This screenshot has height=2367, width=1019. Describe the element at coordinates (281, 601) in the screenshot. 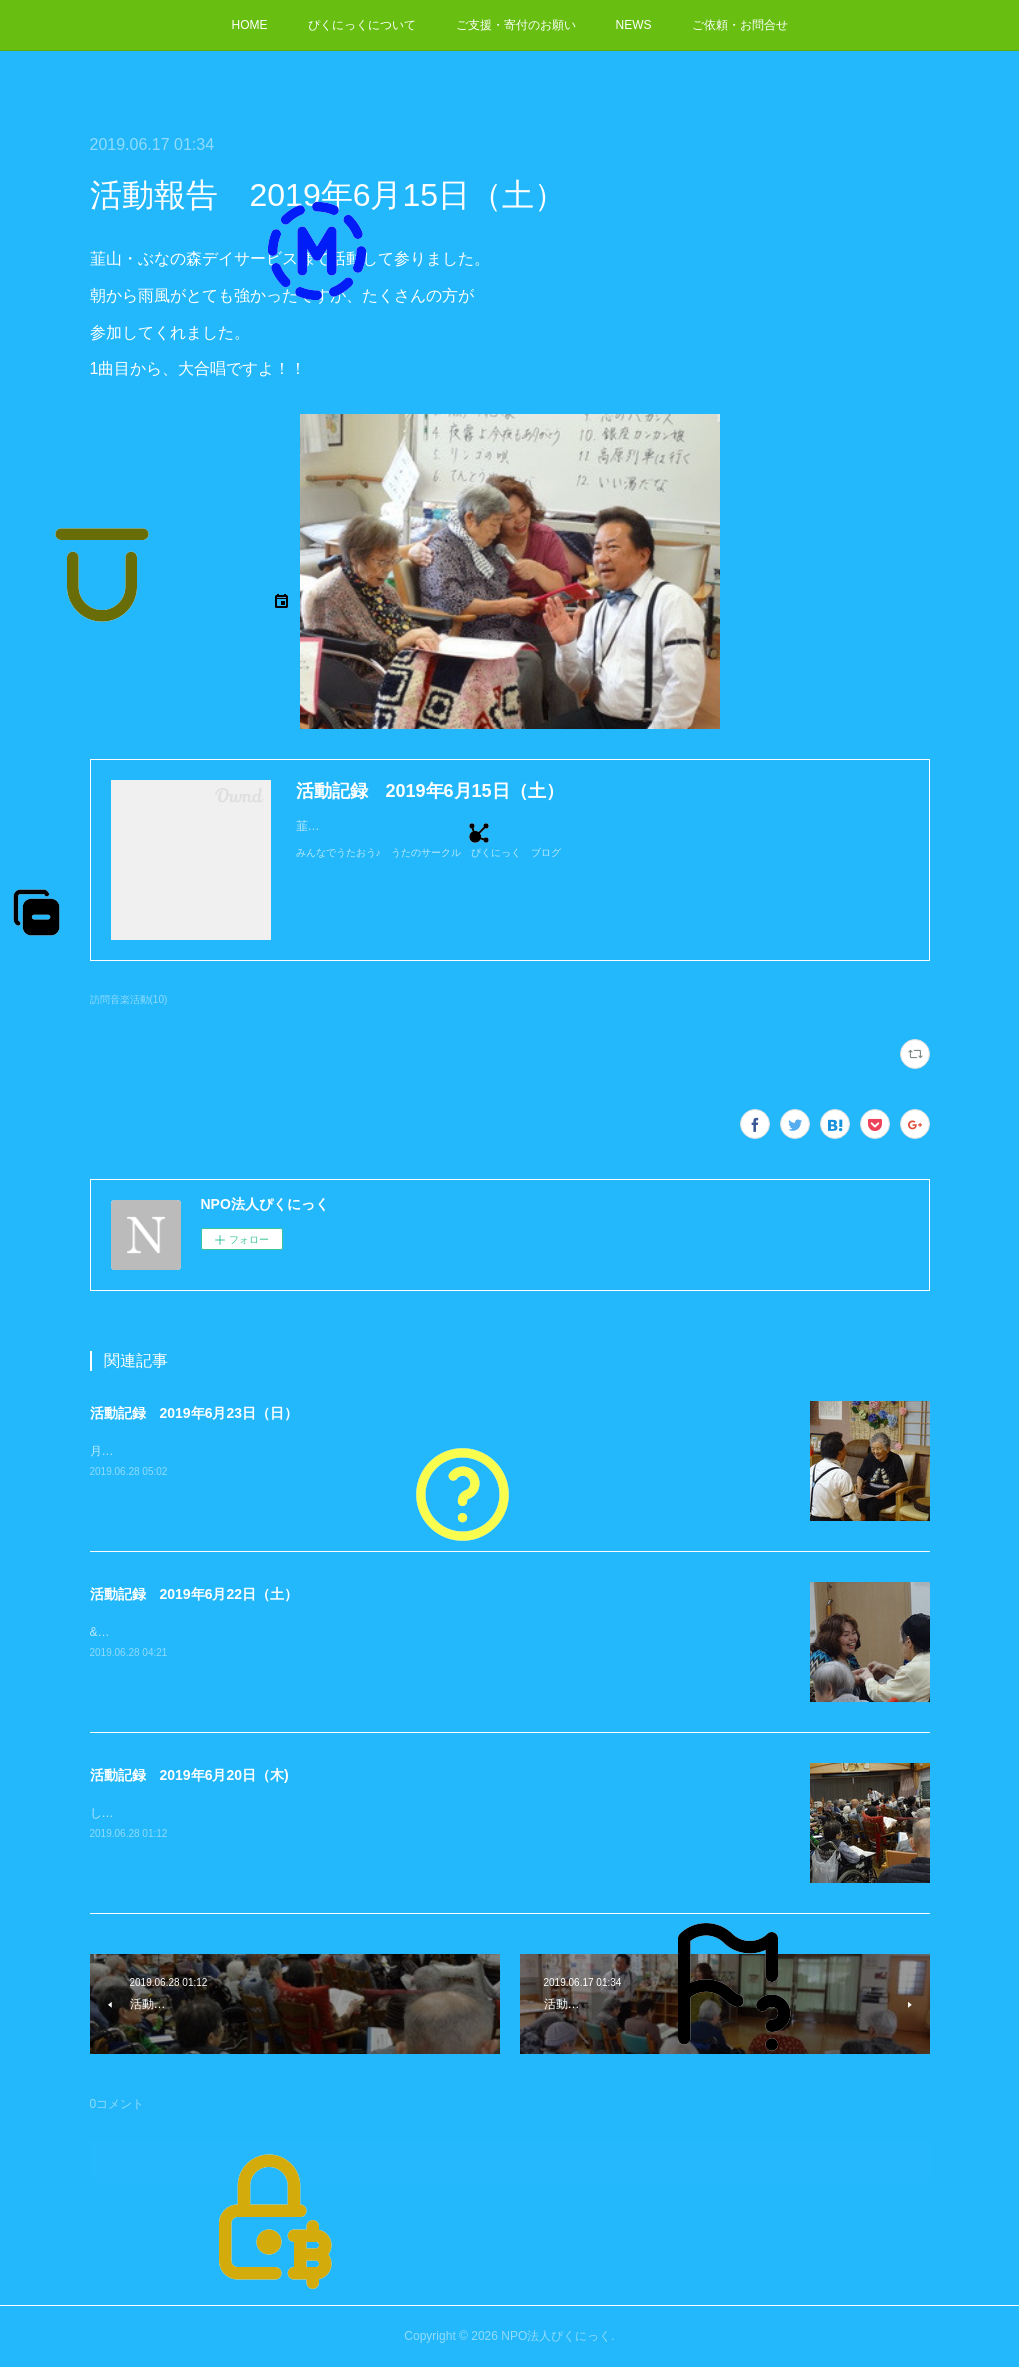

I see `add an event to your calendar` at that location.